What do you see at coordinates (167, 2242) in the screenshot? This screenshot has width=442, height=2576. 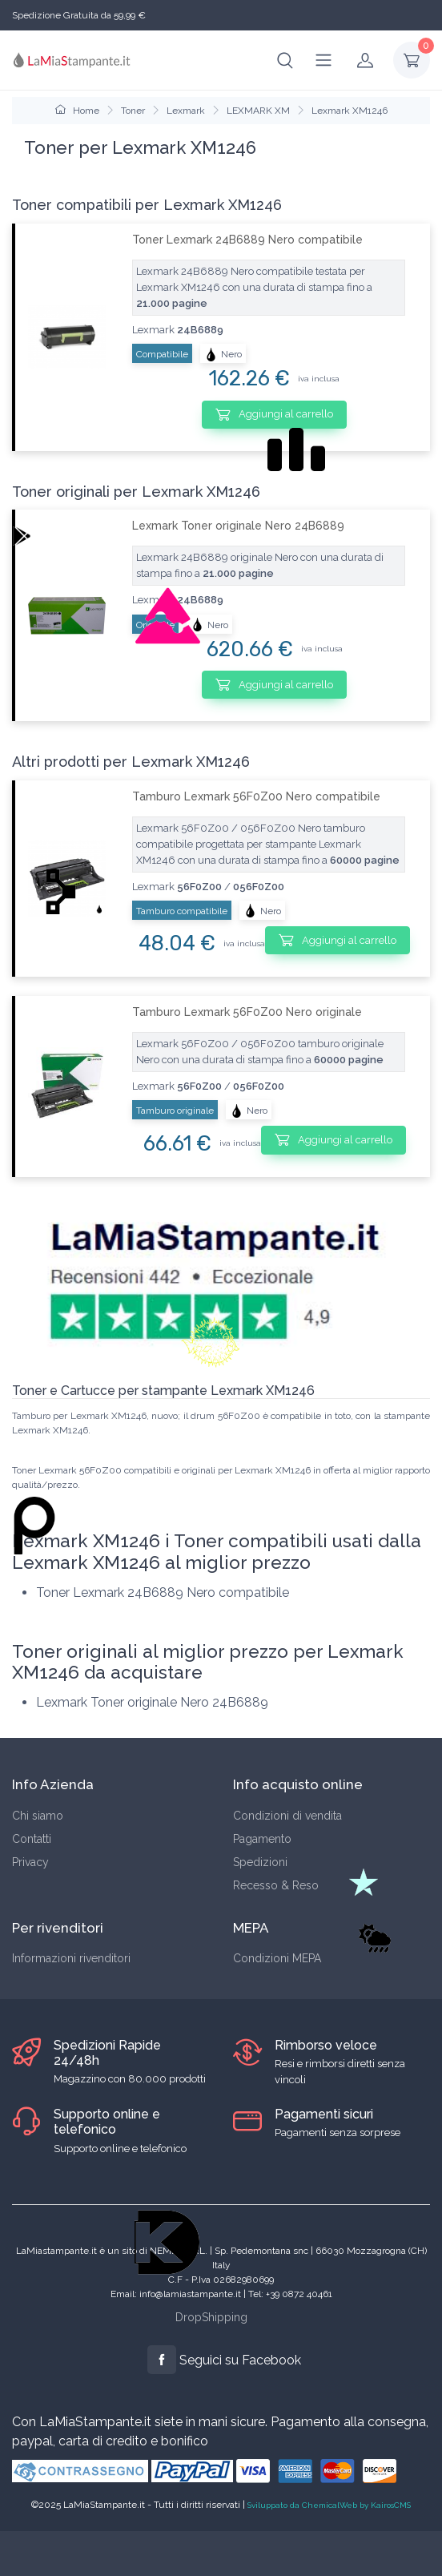 I see `visit Digi-Key Electronics website` at bounding box center [167, 2242].